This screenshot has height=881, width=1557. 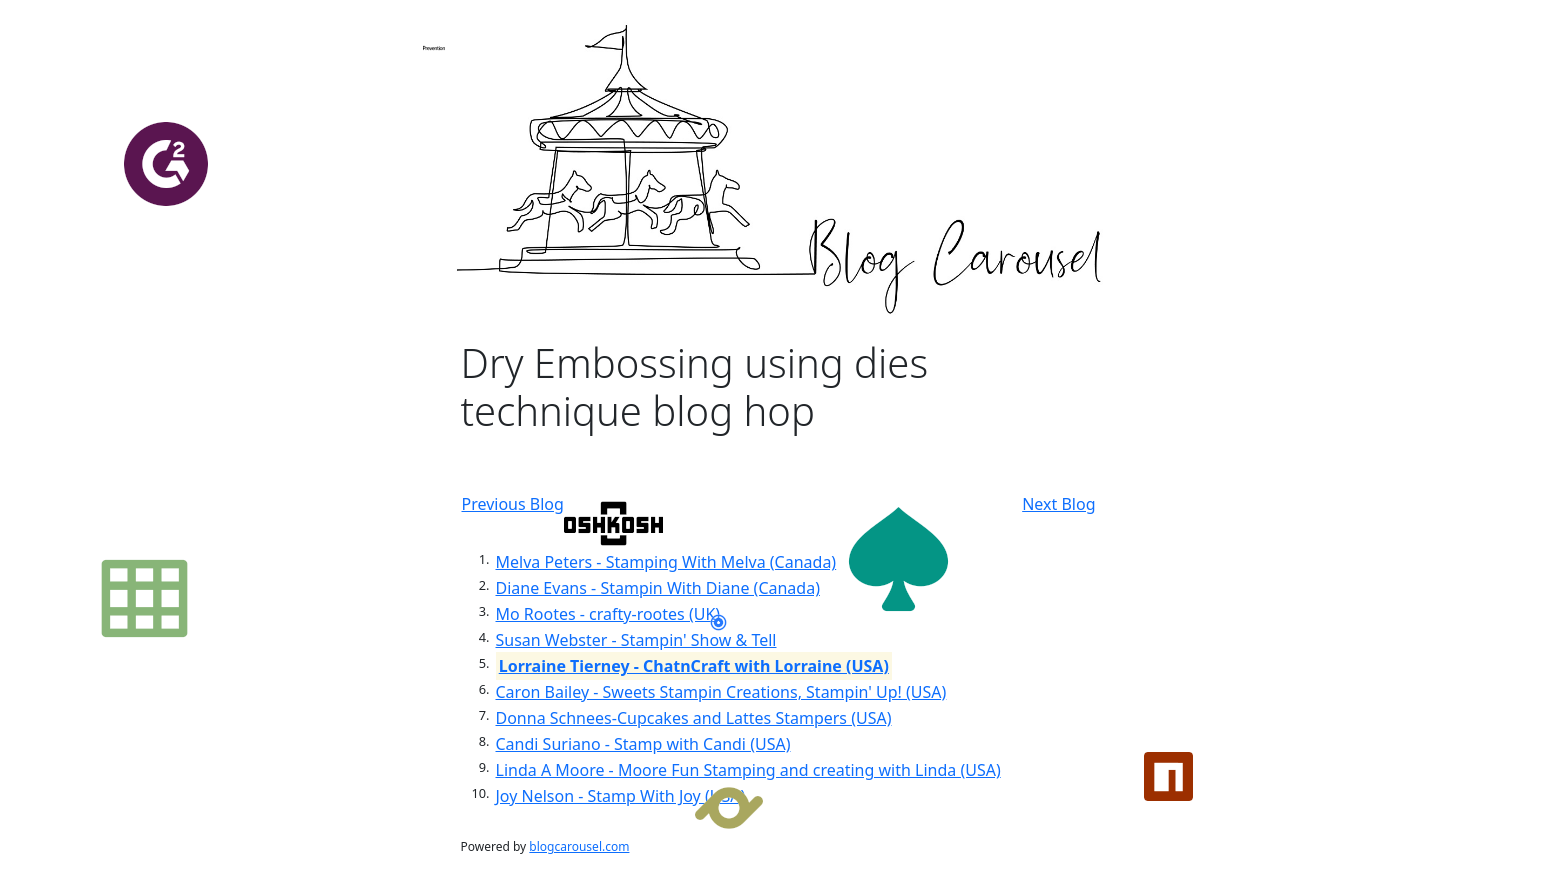 I want to click on switch to grid view layout, so click(x=144, y=598).